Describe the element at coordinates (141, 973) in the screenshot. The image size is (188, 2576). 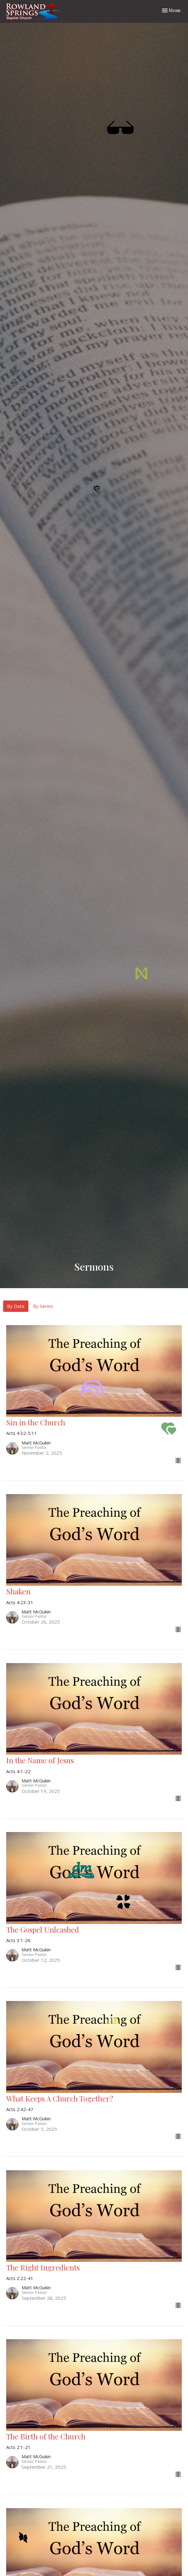
I see `access NEAR Protocol wallet or account` at that location.